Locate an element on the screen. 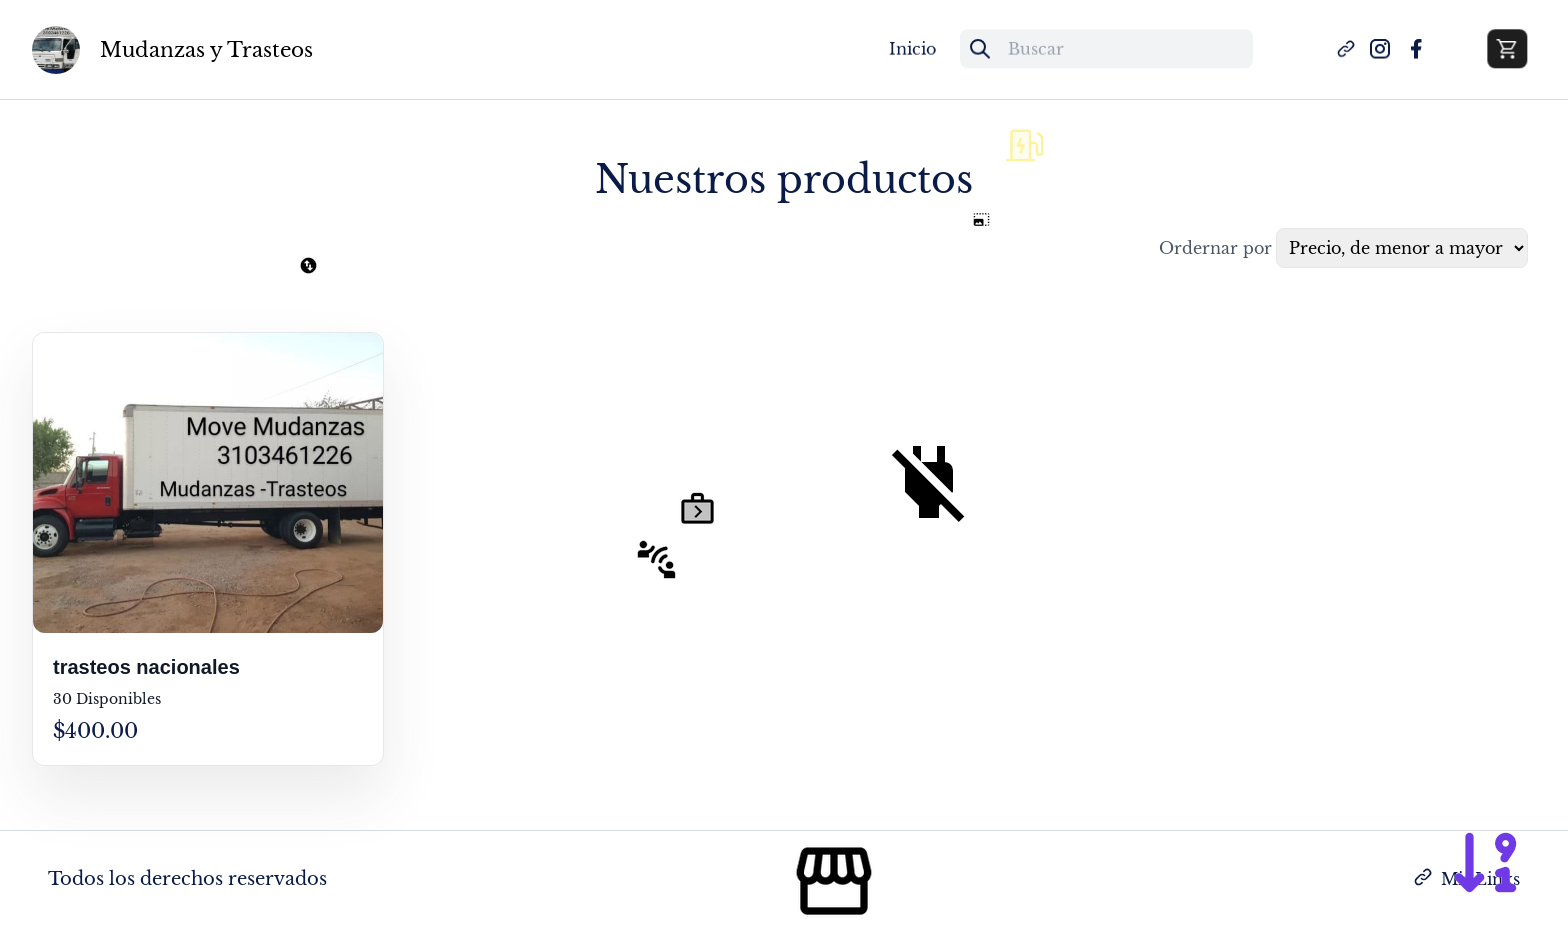  power or electrical connection is disabled is located at coordinates (929, 482).